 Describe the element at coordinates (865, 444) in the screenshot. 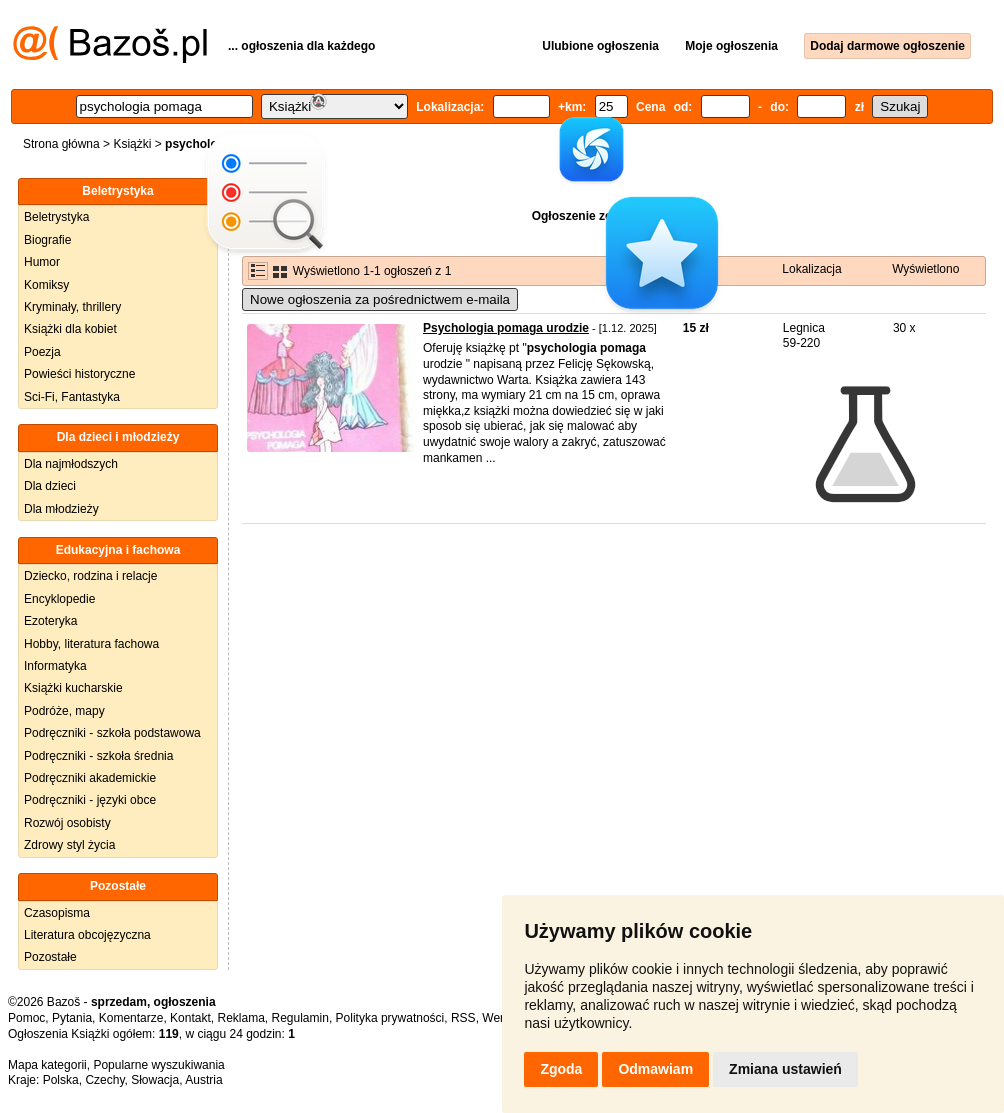

I see `access science or chemistry applications` at that location.